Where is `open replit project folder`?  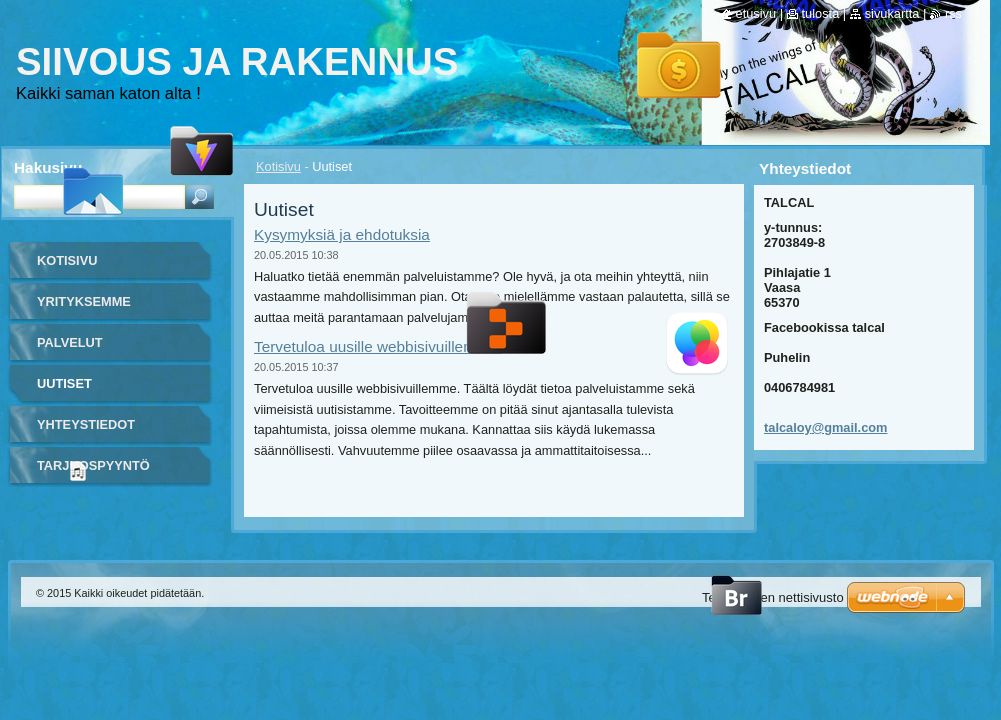 open replit project folder is located at coordinates (506, 325).